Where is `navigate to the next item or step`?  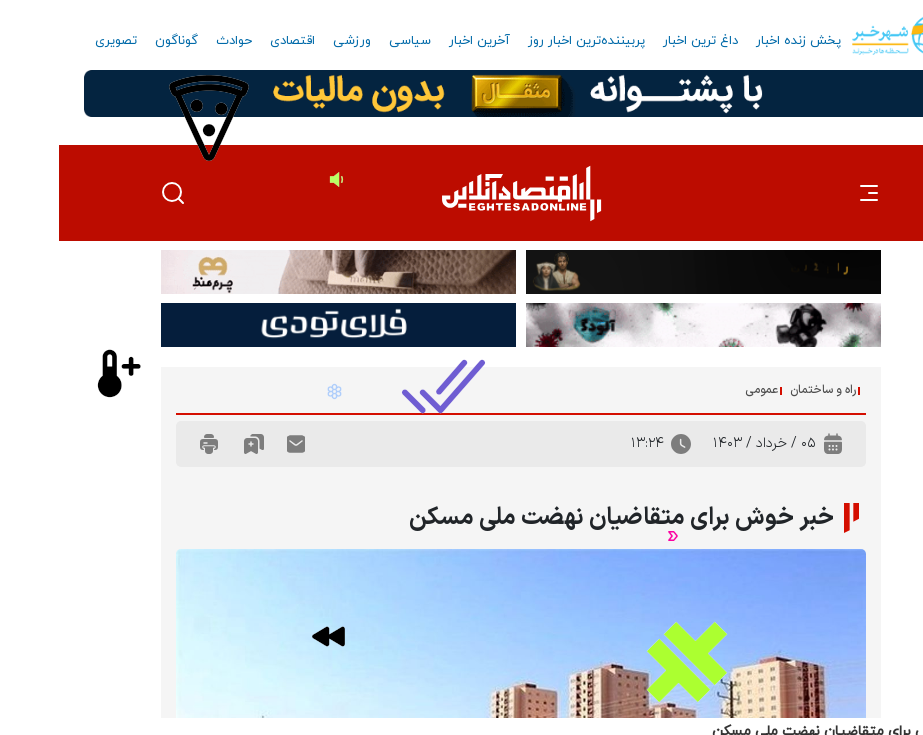
navigate to the next item or step is located at coordinates (673, 536).